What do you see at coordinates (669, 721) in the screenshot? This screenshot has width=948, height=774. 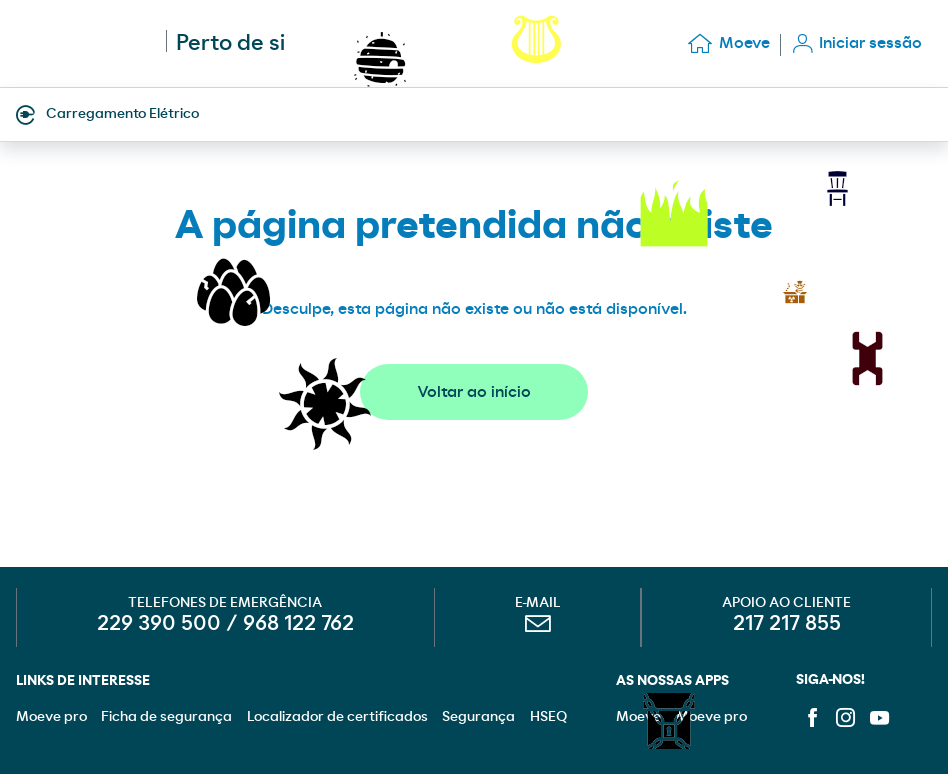 I see `access secure storage or vault` at bounding box center [669, 721].